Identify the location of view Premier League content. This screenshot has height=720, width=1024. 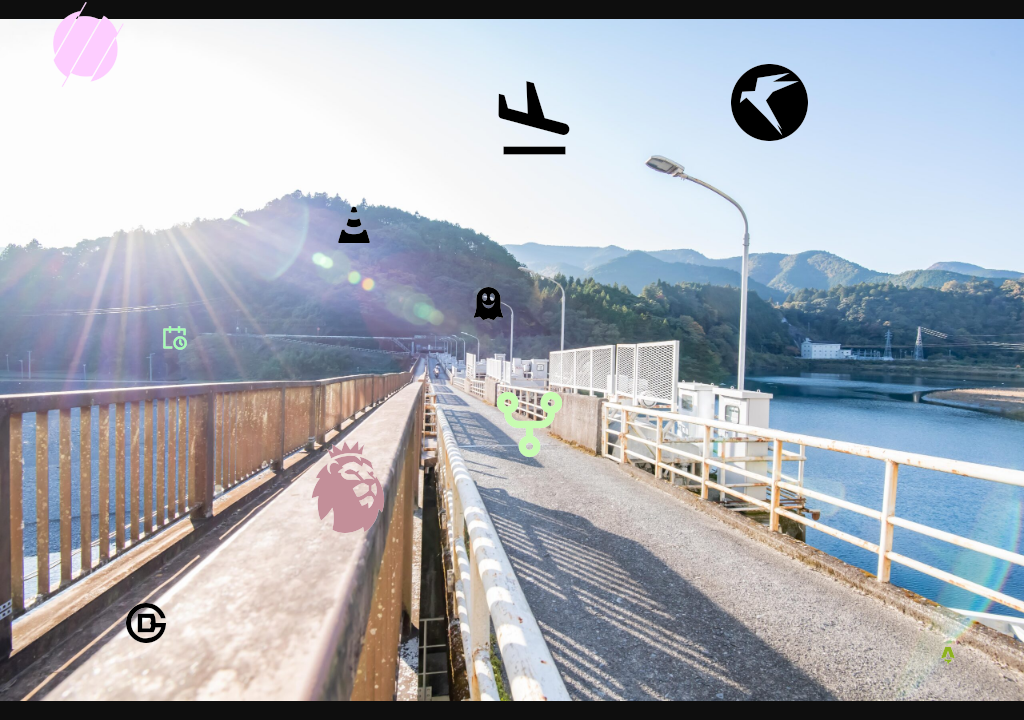
(348, 487).